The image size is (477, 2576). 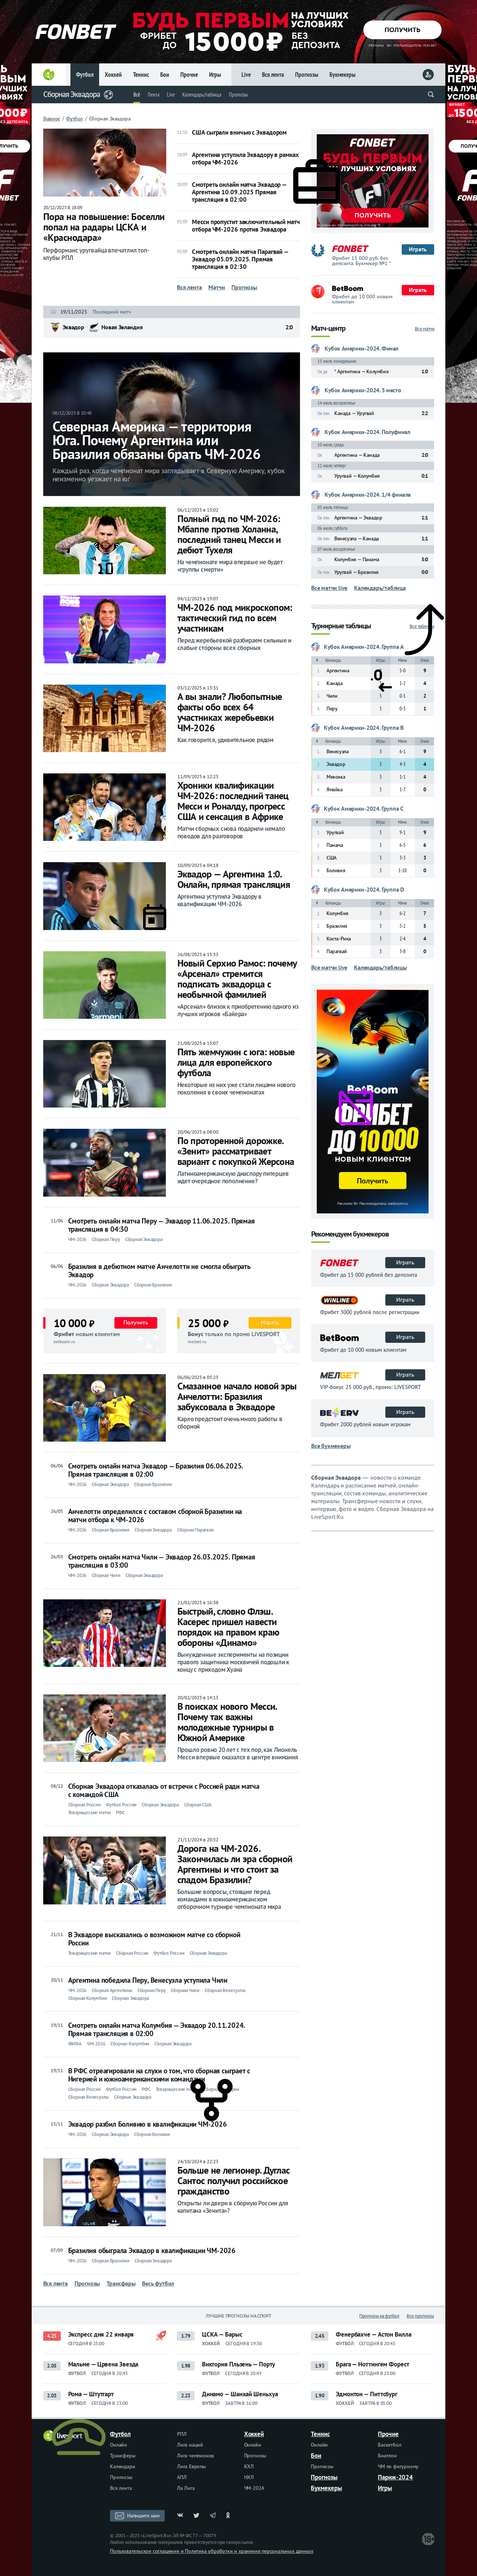 What do you see at coordinates (382, 681) in the screenshot?
I see `decrease decimal places in number formatting` at bounding box center [382, 681].